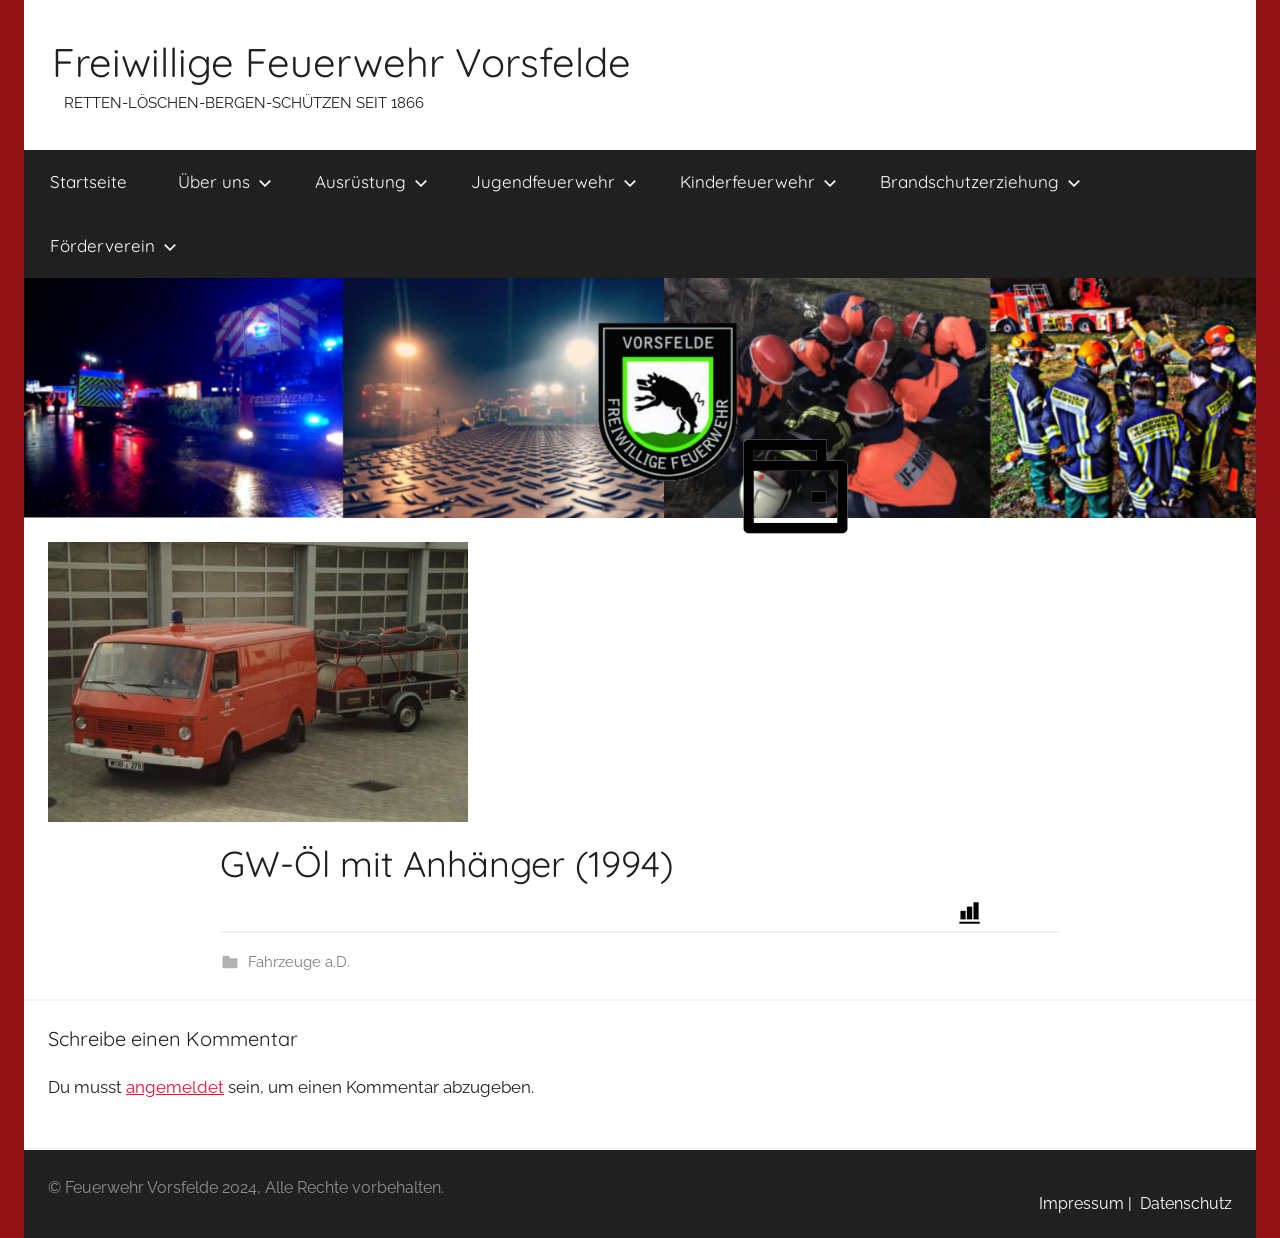 This screenshot has height=1238, width=1280. I want to click on open Apple Numbers spreadsheet app, so click(969, 913).